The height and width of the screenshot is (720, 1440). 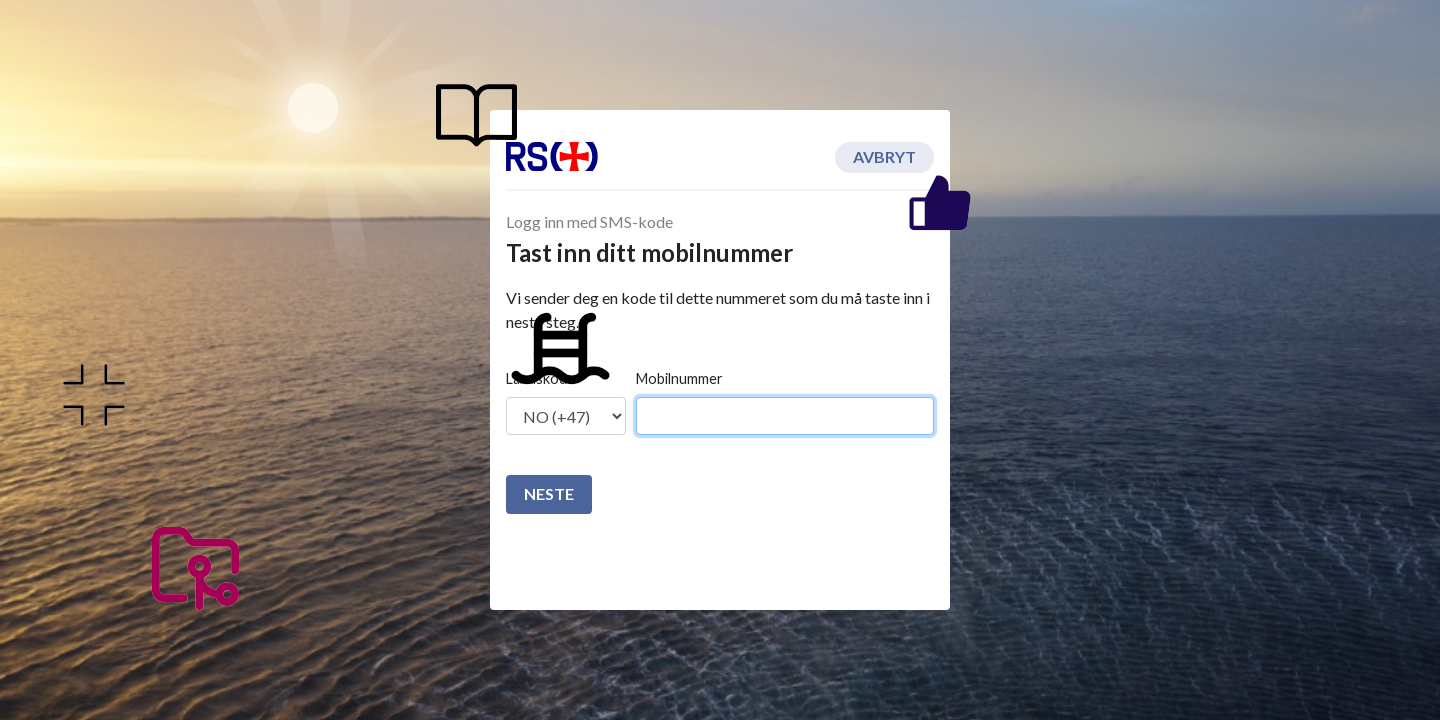 What do you see at coordinates (940, 206) in the screenshot?
I see `like or approve content` at bounding box center [940, 206].